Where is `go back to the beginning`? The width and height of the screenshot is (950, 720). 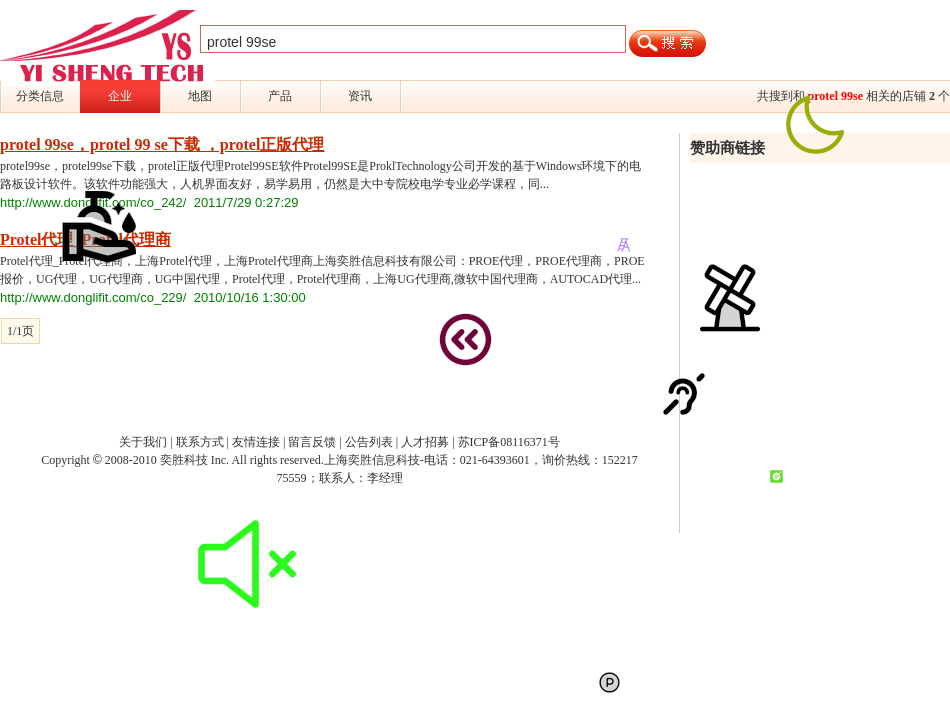
go back to the beginning is located at coordinates (465, 339).